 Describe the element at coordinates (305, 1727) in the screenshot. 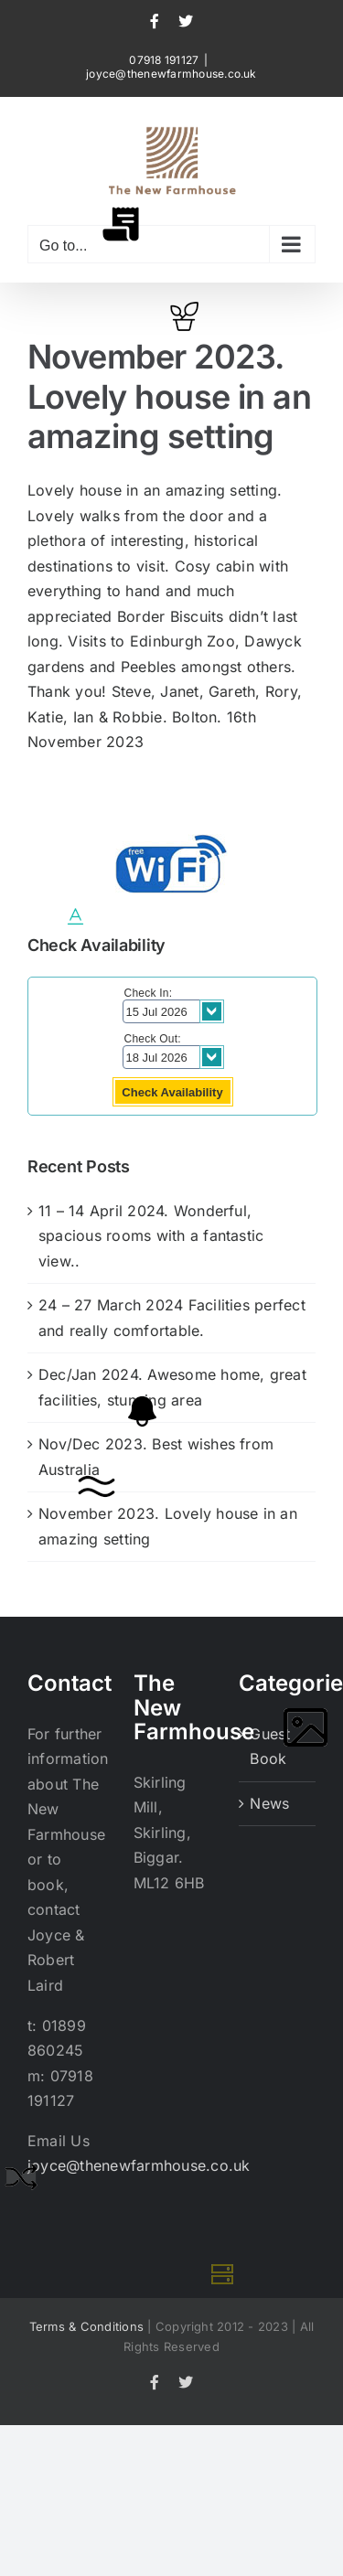

I see `view or open an image file` at that location.